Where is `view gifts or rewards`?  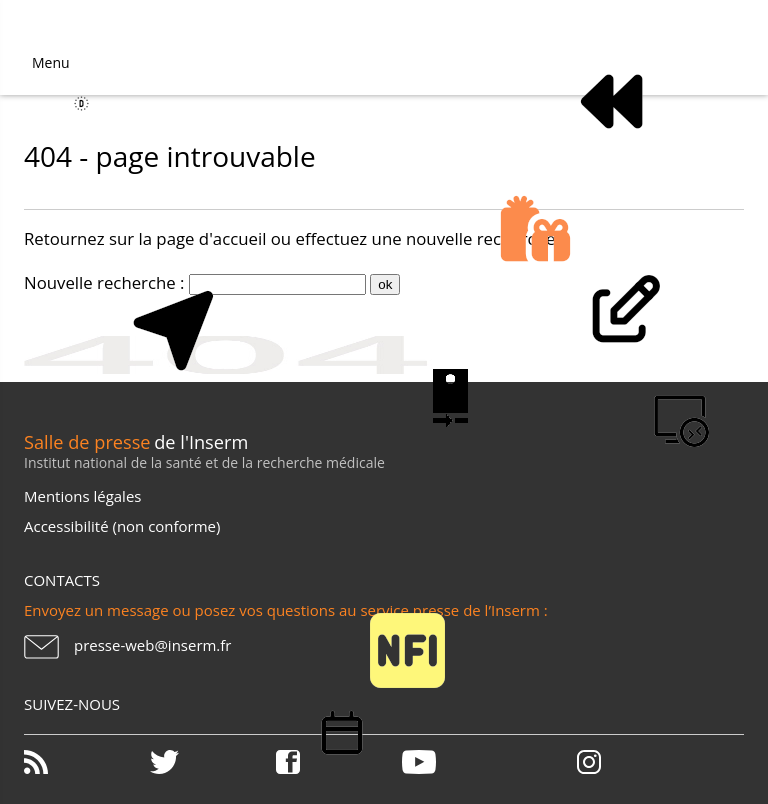 view gifts or rewards is located at coordinates (535, 230).